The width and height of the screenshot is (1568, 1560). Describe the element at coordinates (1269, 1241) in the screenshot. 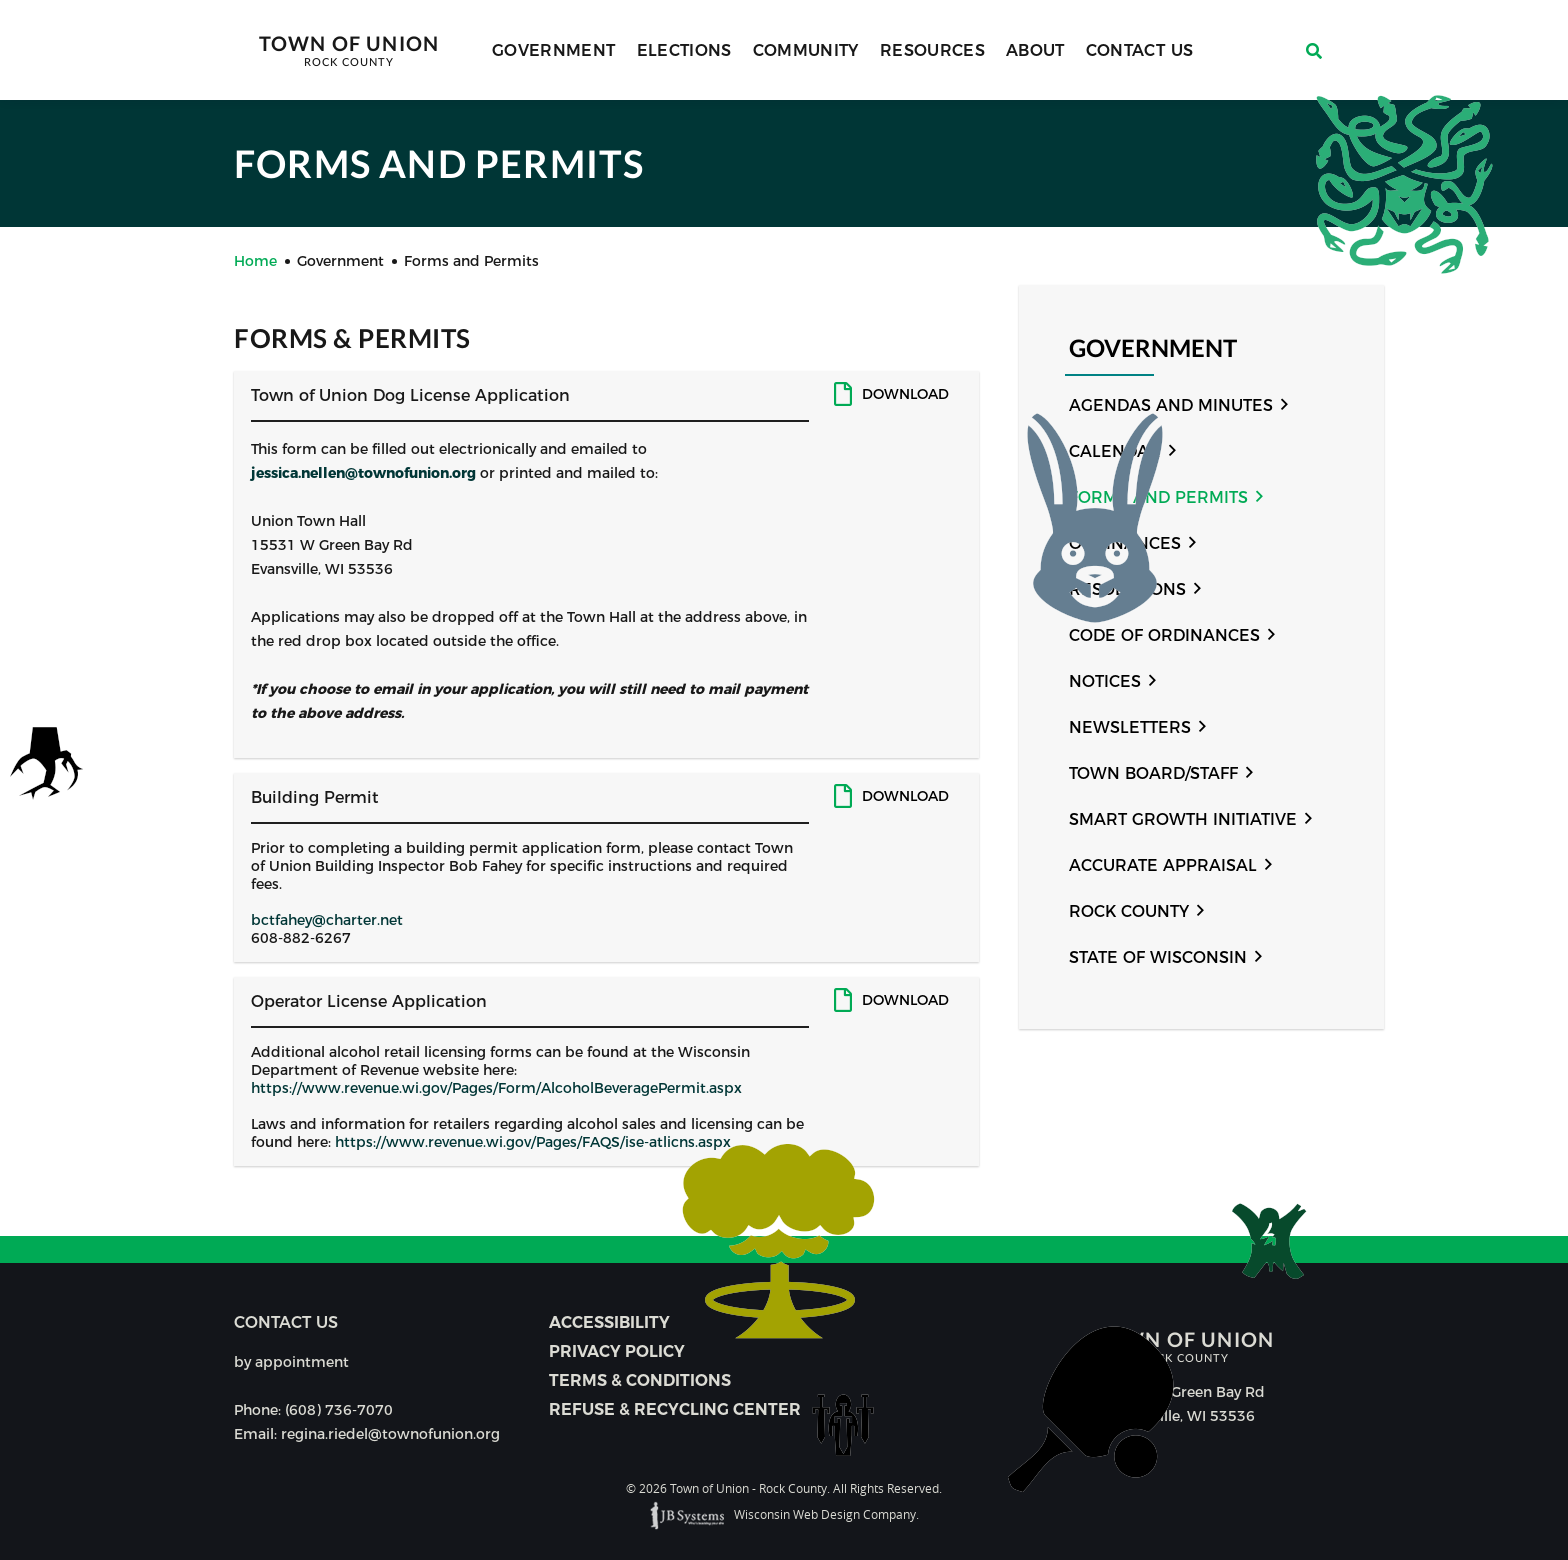

I see `select animal hide material or resource` at that location.